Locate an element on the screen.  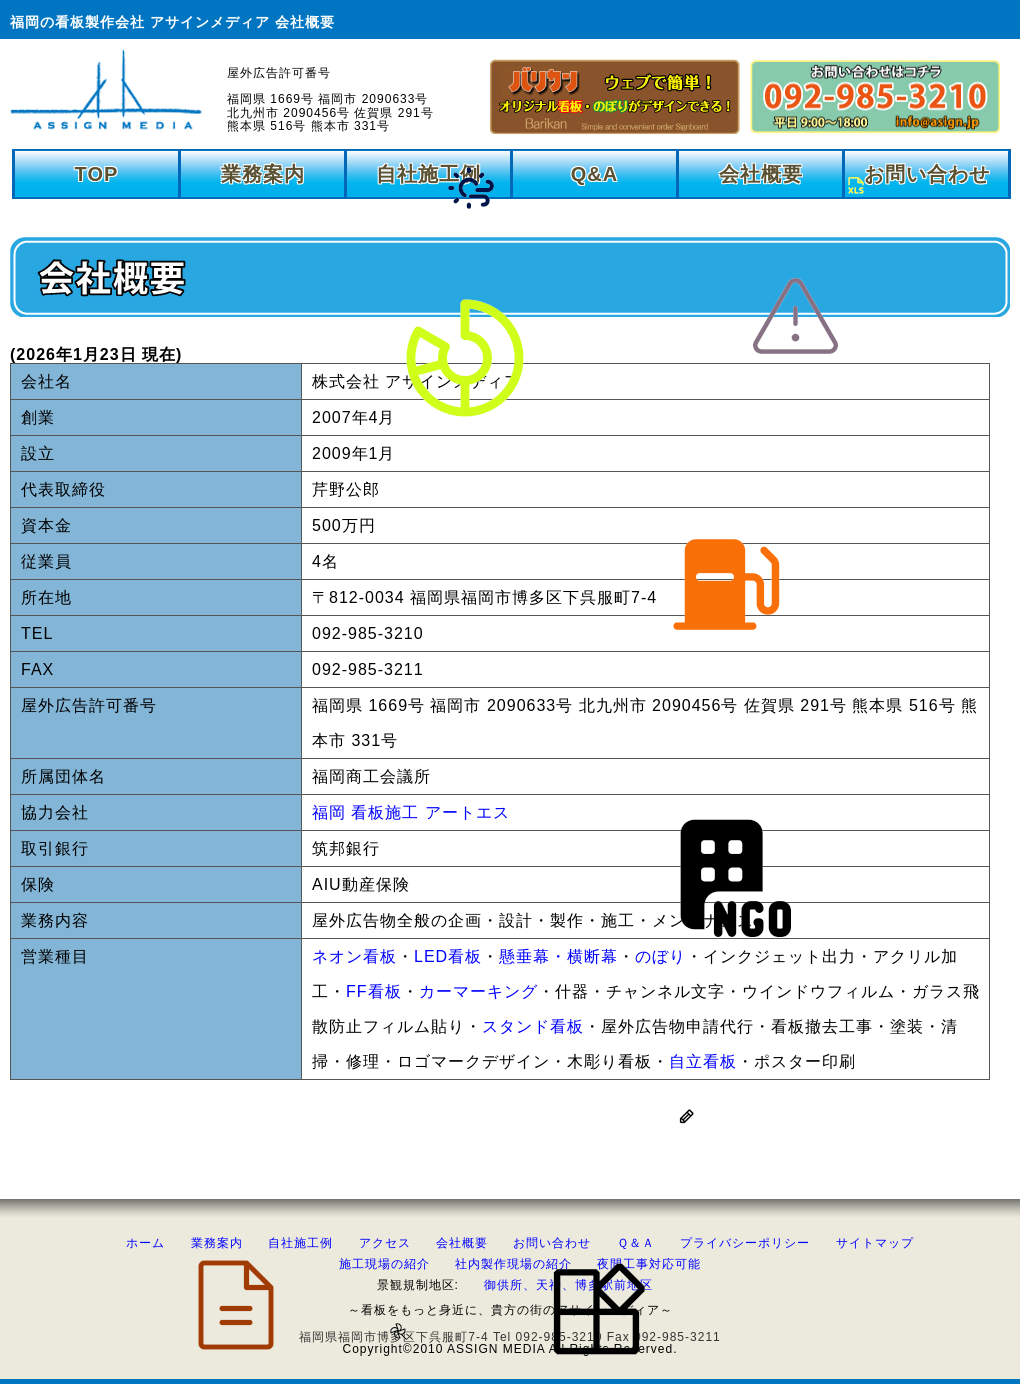
navigate to non-governmental organization directory is located at coordinates (728, 874).